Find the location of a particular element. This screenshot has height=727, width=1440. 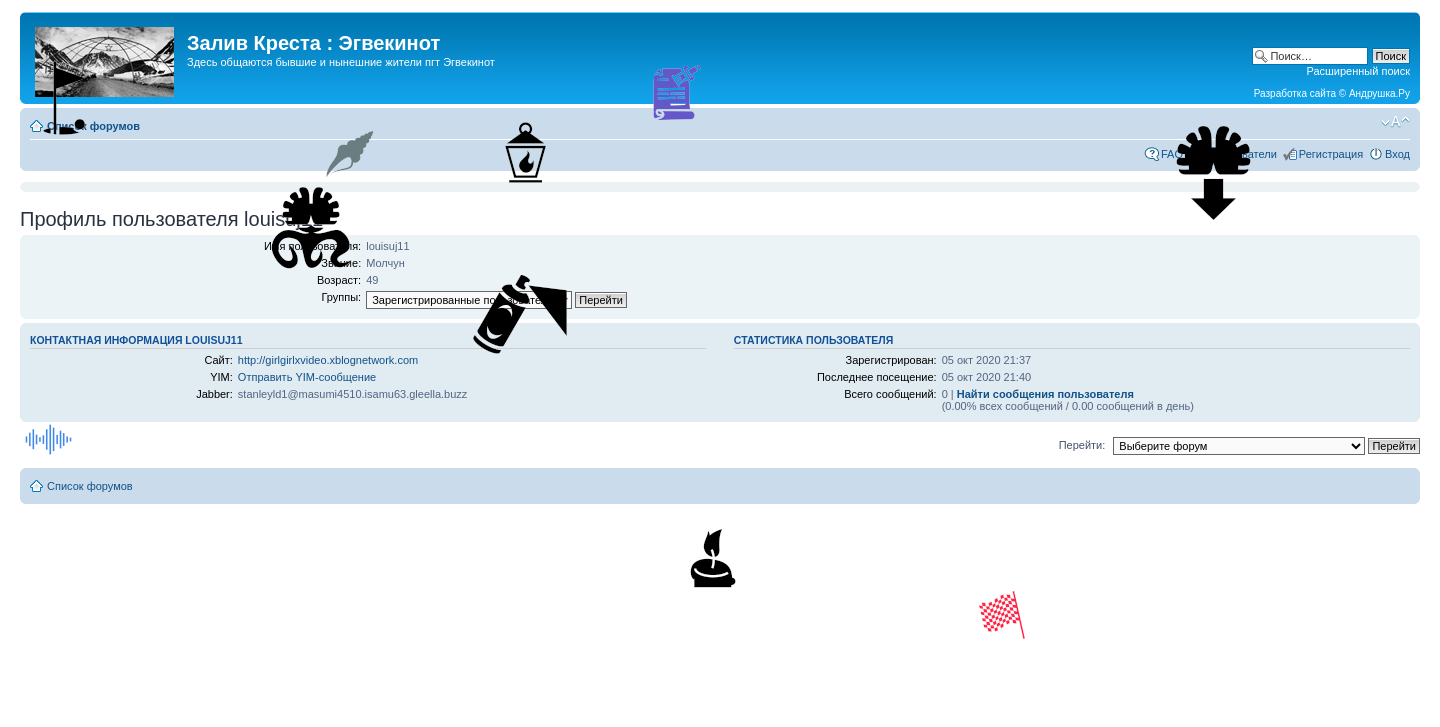

apply spray paint or graffiti tool is located at coordinates (519, 316).